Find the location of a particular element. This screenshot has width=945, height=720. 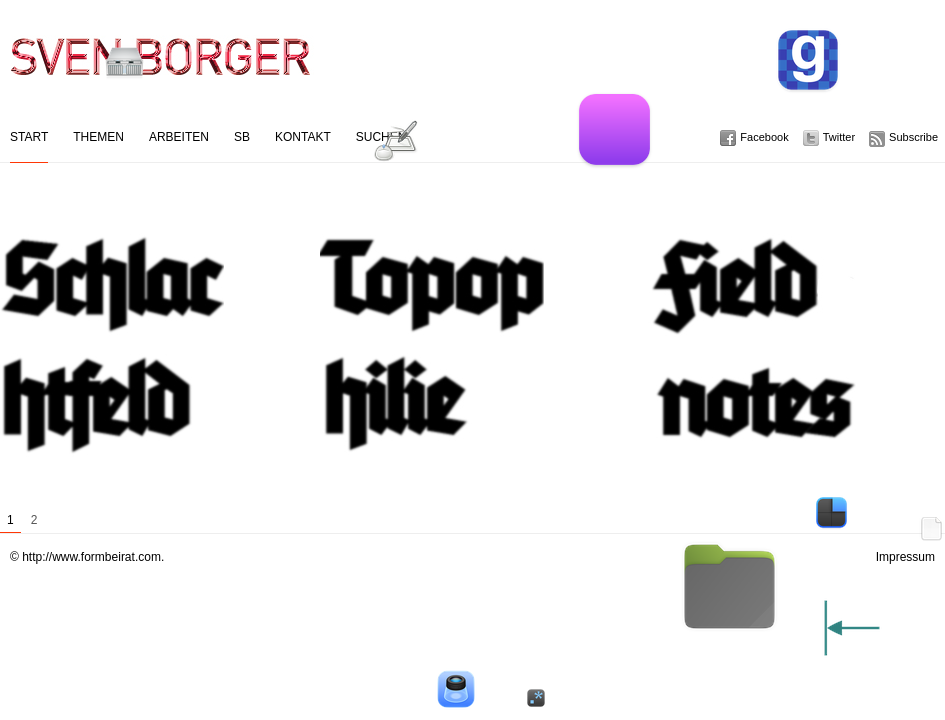

go to the first item in a list or sequence is located at coordinates (852, 628).